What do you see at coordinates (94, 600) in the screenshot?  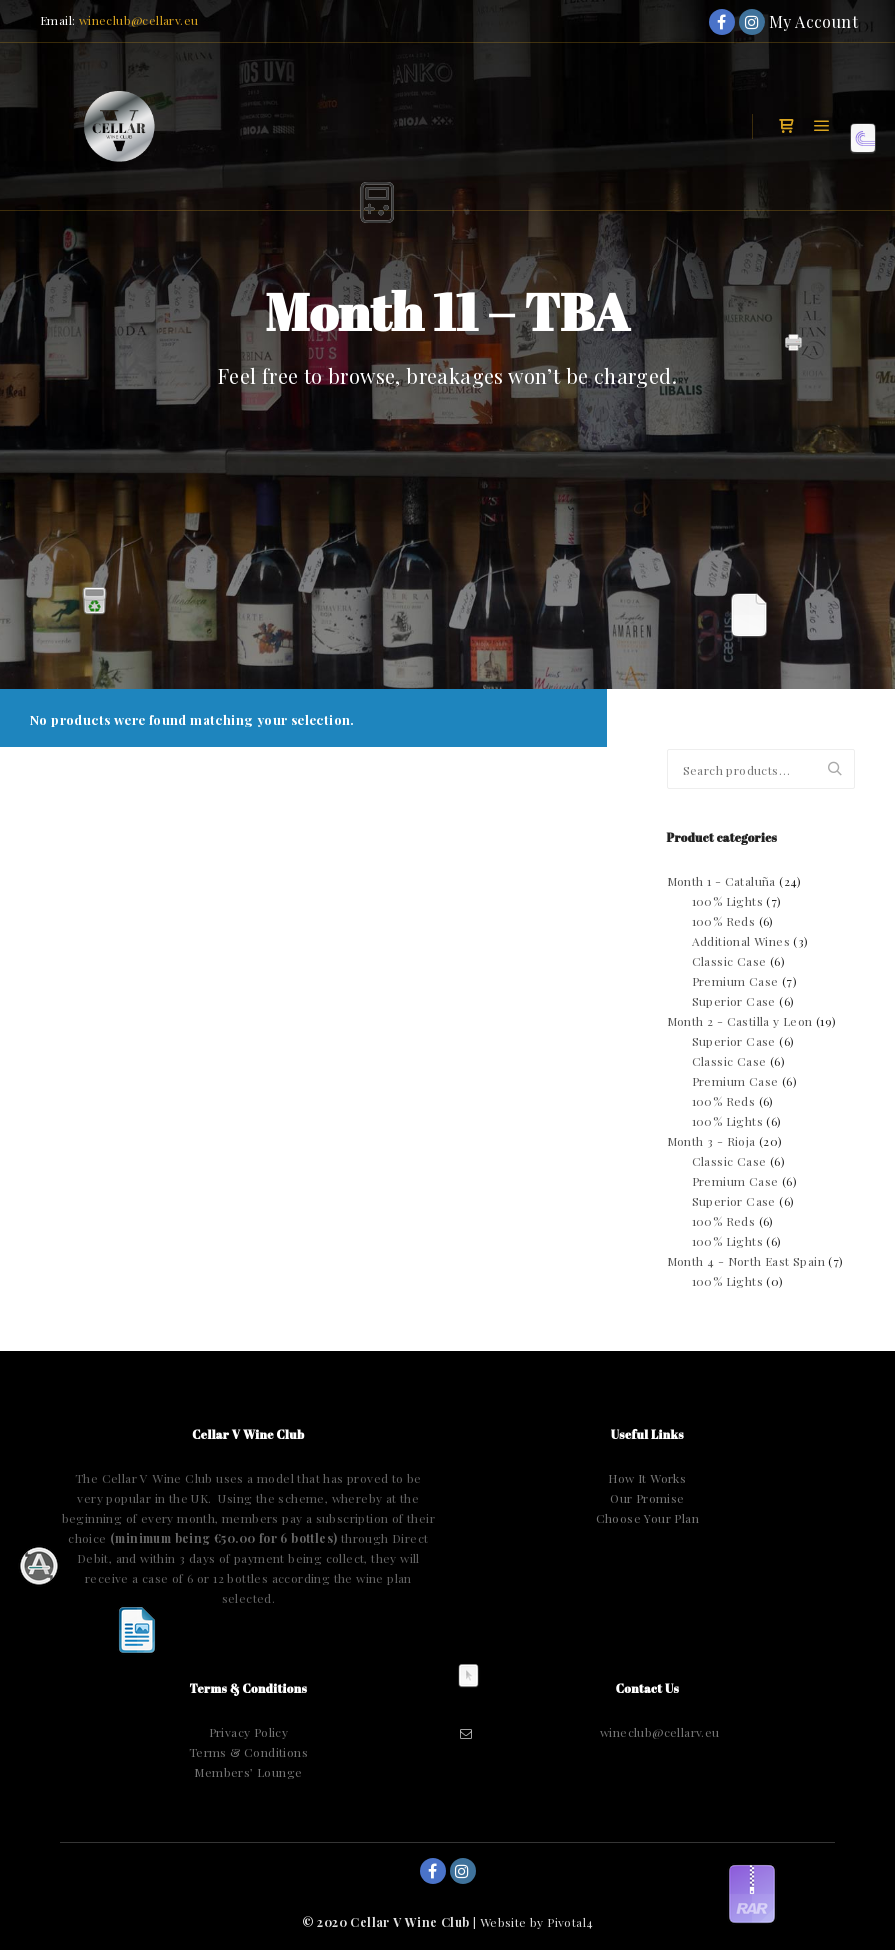 I see `open the trash or recycle bin` at bounding box center [94, 600].